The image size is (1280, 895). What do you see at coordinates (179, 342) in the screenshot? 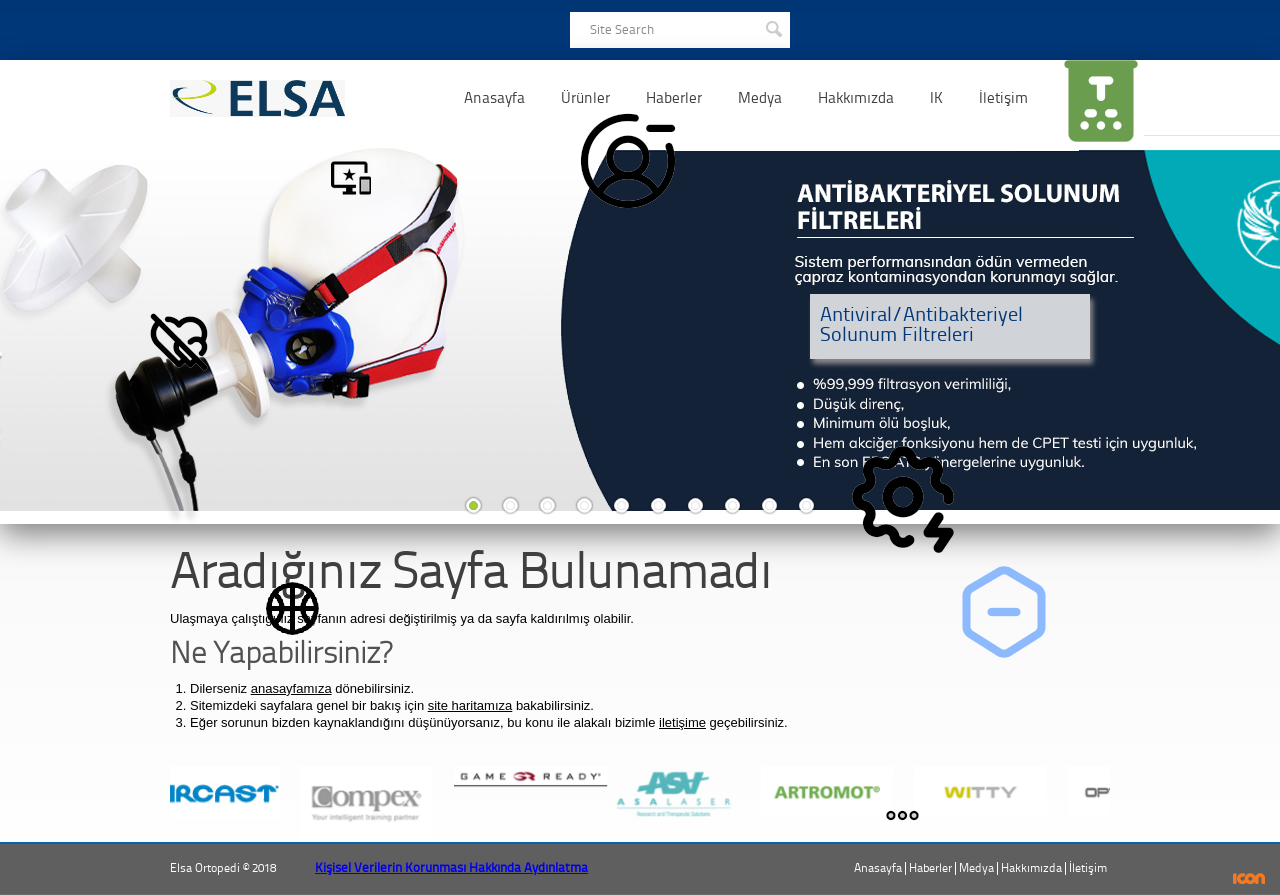
I see `disable or turn off favorites` at bounding box center [179, 342].